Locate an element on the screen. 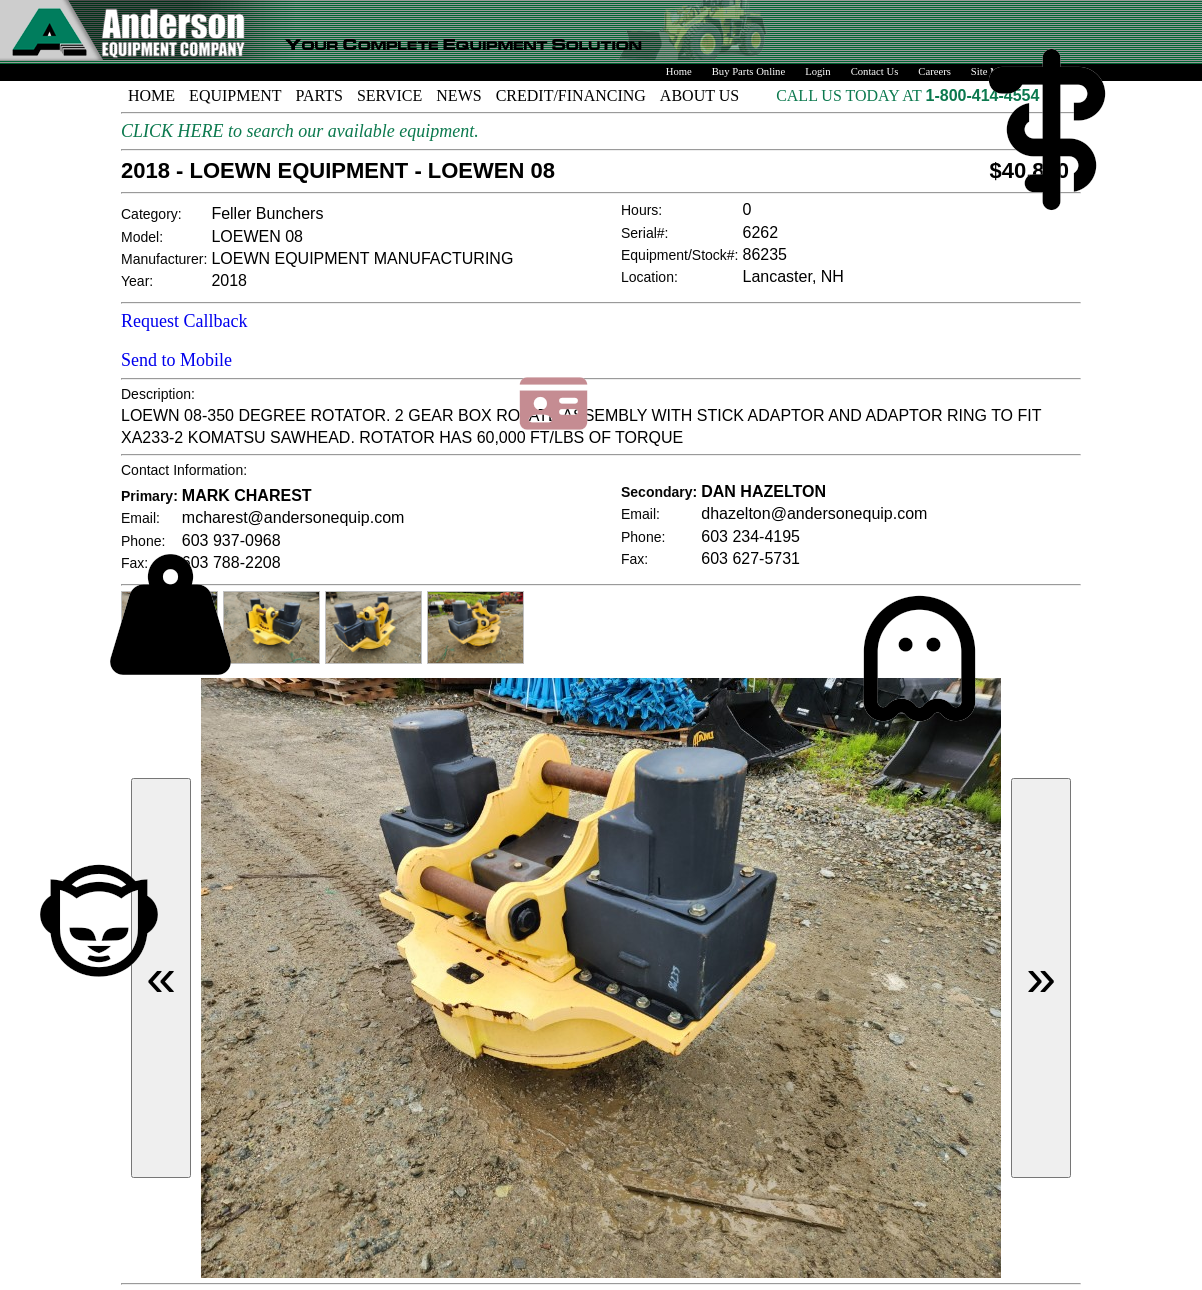 The height and width of the screenshot is (1290, 1202). view your profile or identity information is located at coordinates (553, 403).